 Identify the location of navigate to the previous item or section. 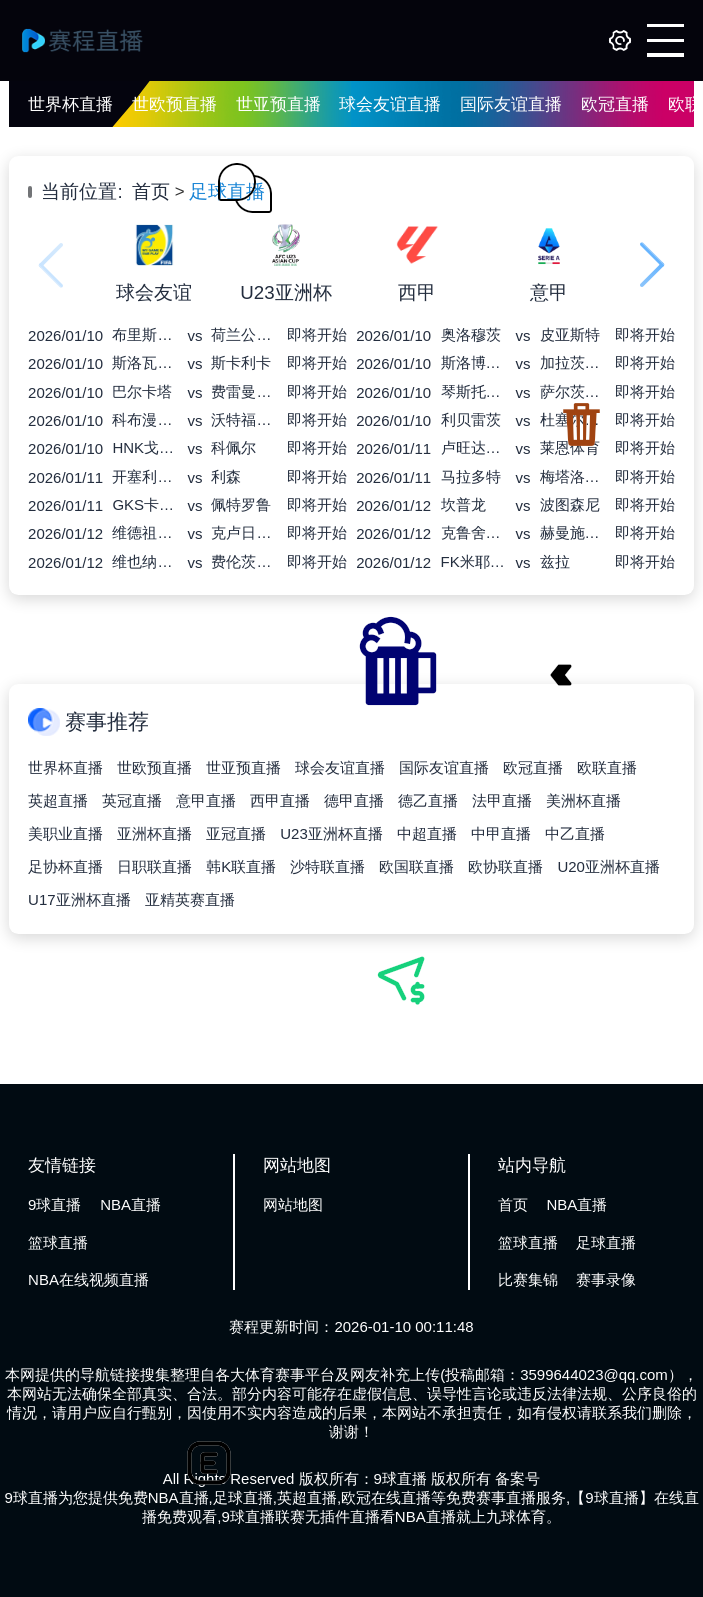
(561, 675).